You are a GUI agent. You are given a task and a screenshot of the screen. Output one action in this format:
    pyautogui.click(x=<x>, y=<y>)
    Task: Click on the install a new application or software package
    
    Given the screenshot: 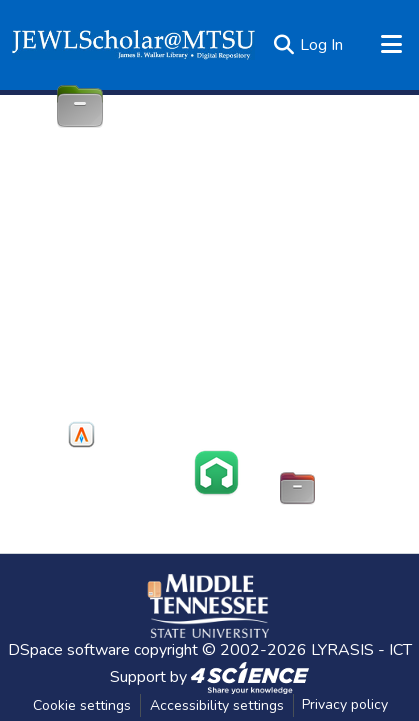 What is the action you would take?
    pyautogui.click(x=154, y=589)
    